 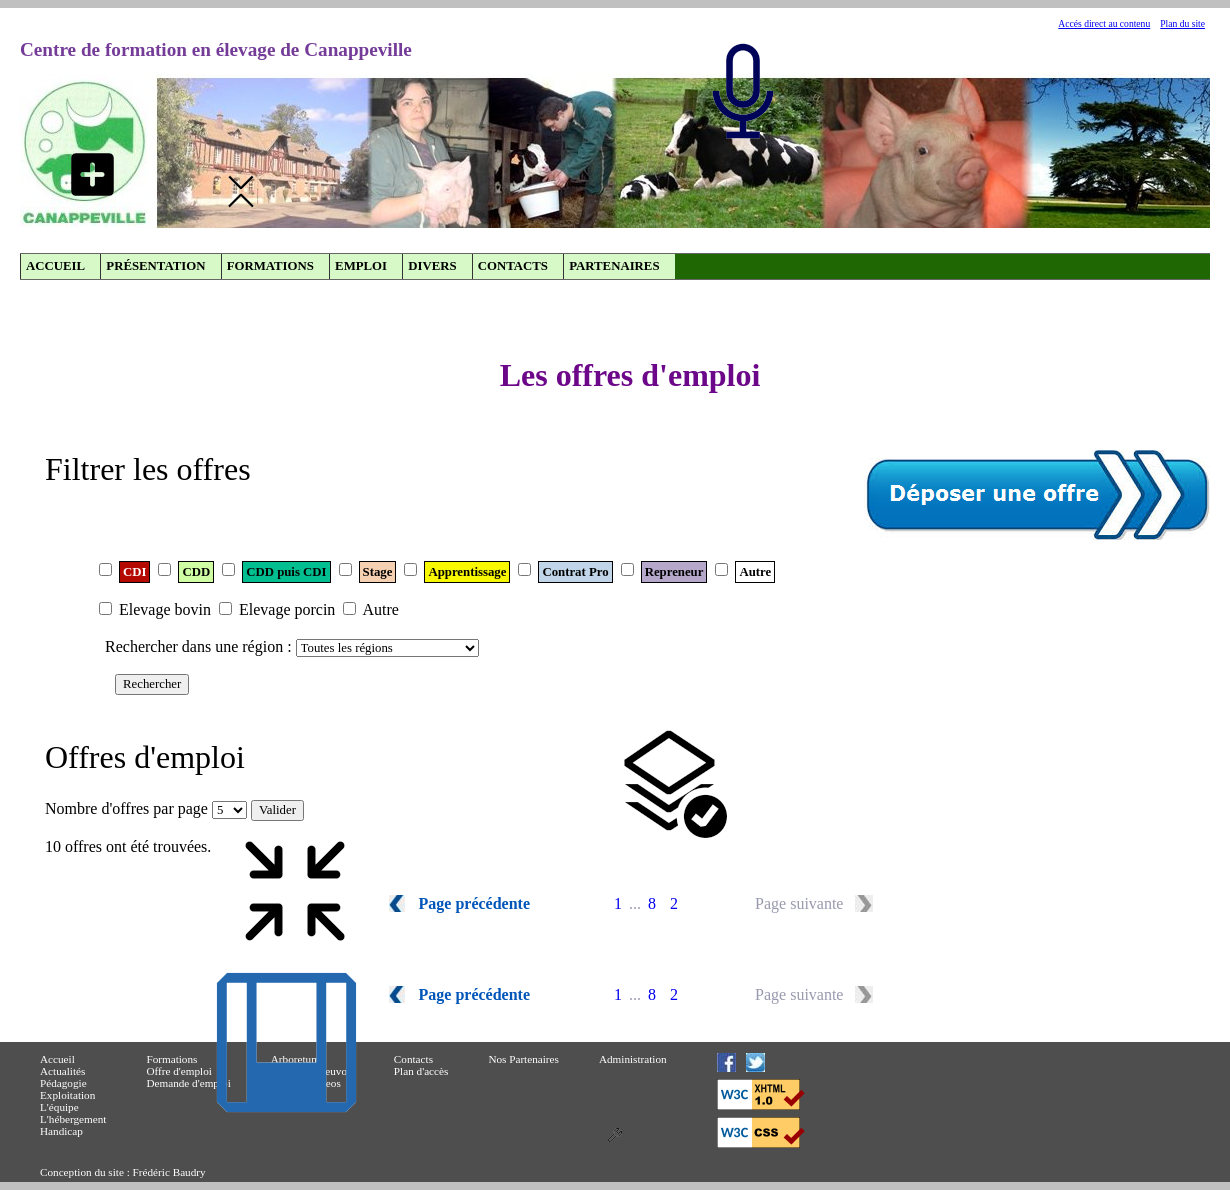 I want to click on center the editor panel layout, so click(x=286, y=1042).